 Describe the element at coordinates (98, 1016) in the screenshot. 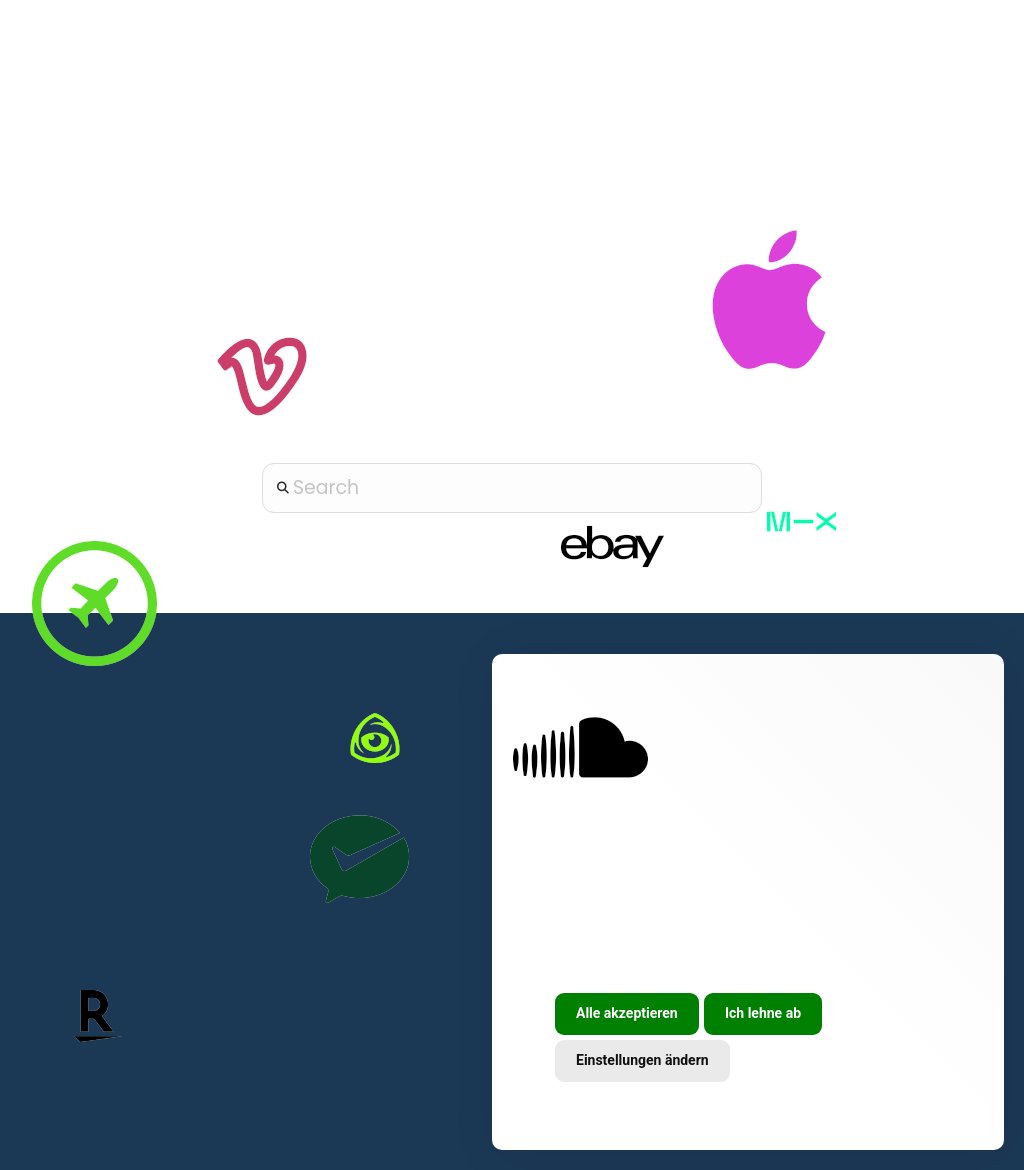

I see `open the Rakuten app` at that location.